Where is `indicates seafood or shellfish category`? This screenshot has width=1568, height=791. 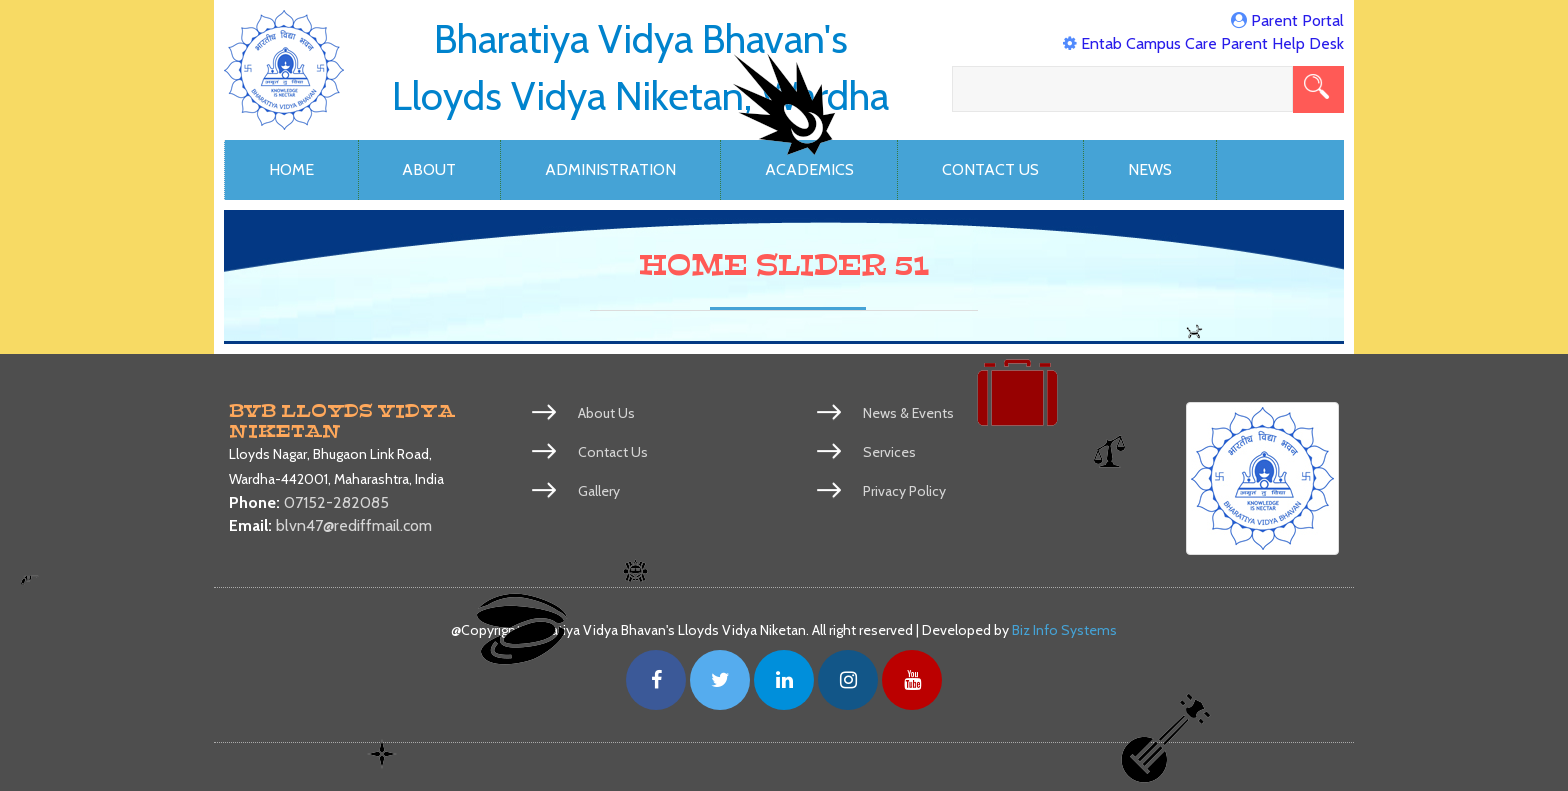
indicates seafood or shellfish category is located at coordinates (522, 629).